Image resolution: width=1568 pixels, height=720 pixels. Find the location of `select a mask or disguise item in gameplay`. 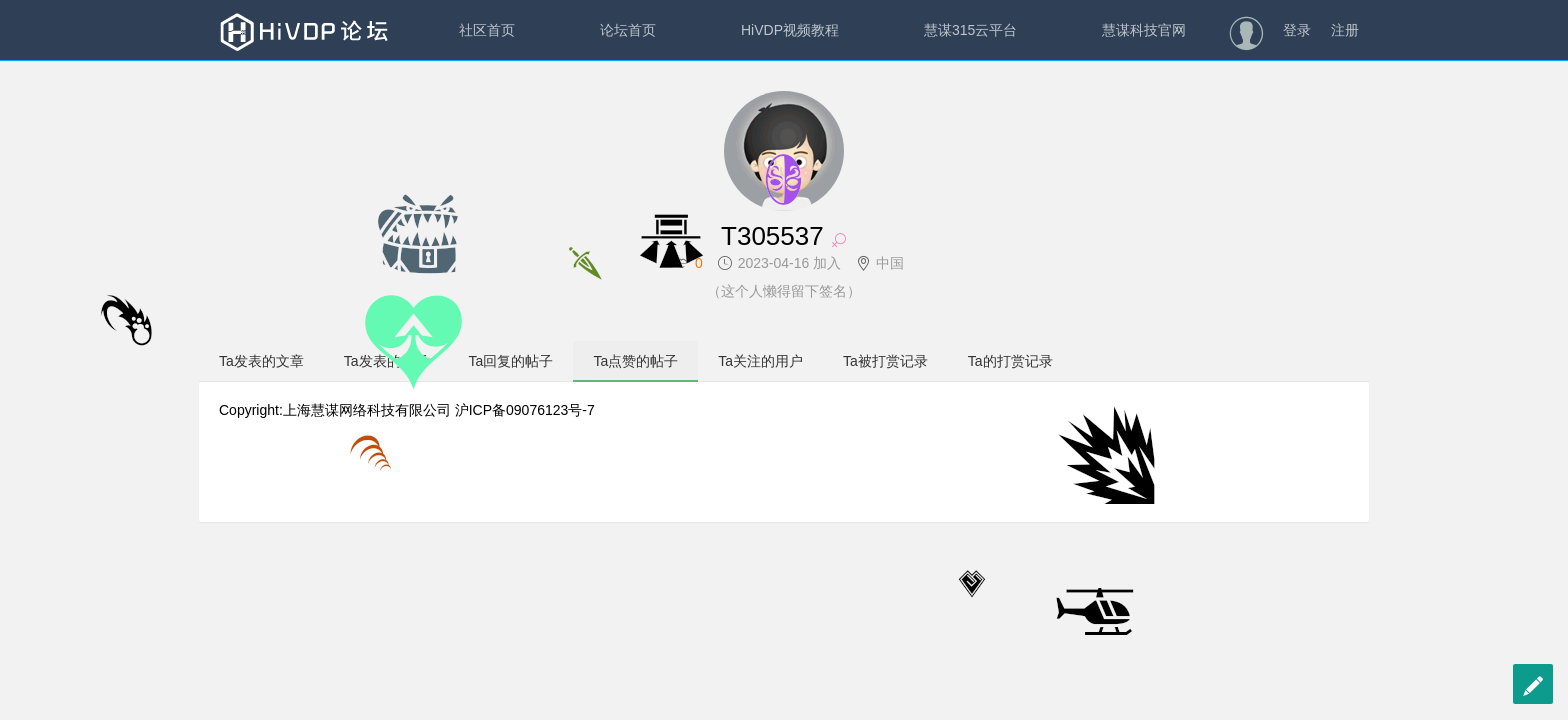

select a mask or disguise item in gameplay is located at coordinates (783, 179).